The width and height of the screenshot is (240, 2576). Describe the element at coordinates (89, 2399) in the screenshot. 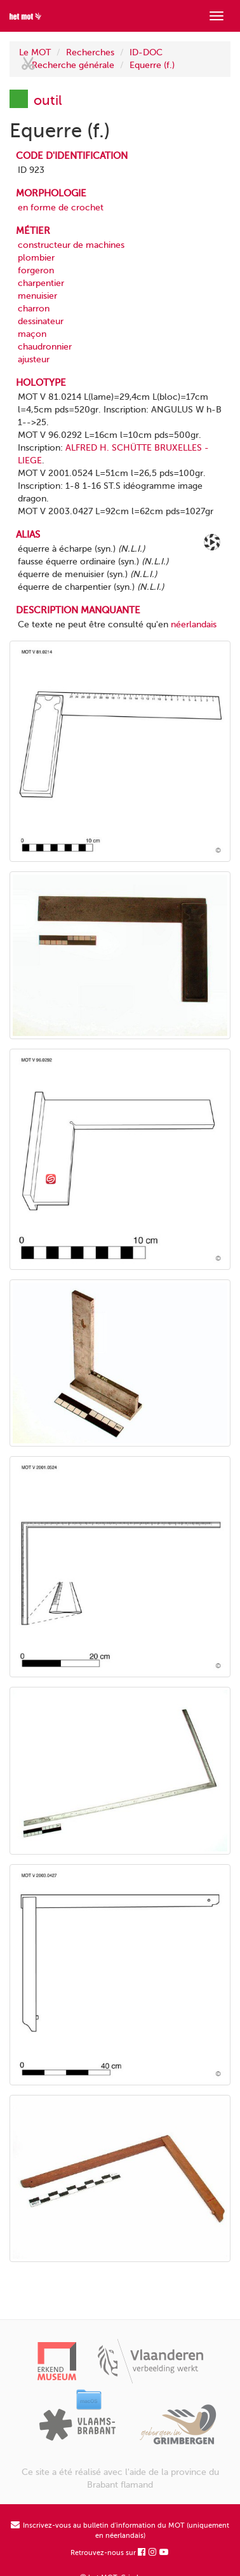

I see `access macOS system files and folders` at that location.